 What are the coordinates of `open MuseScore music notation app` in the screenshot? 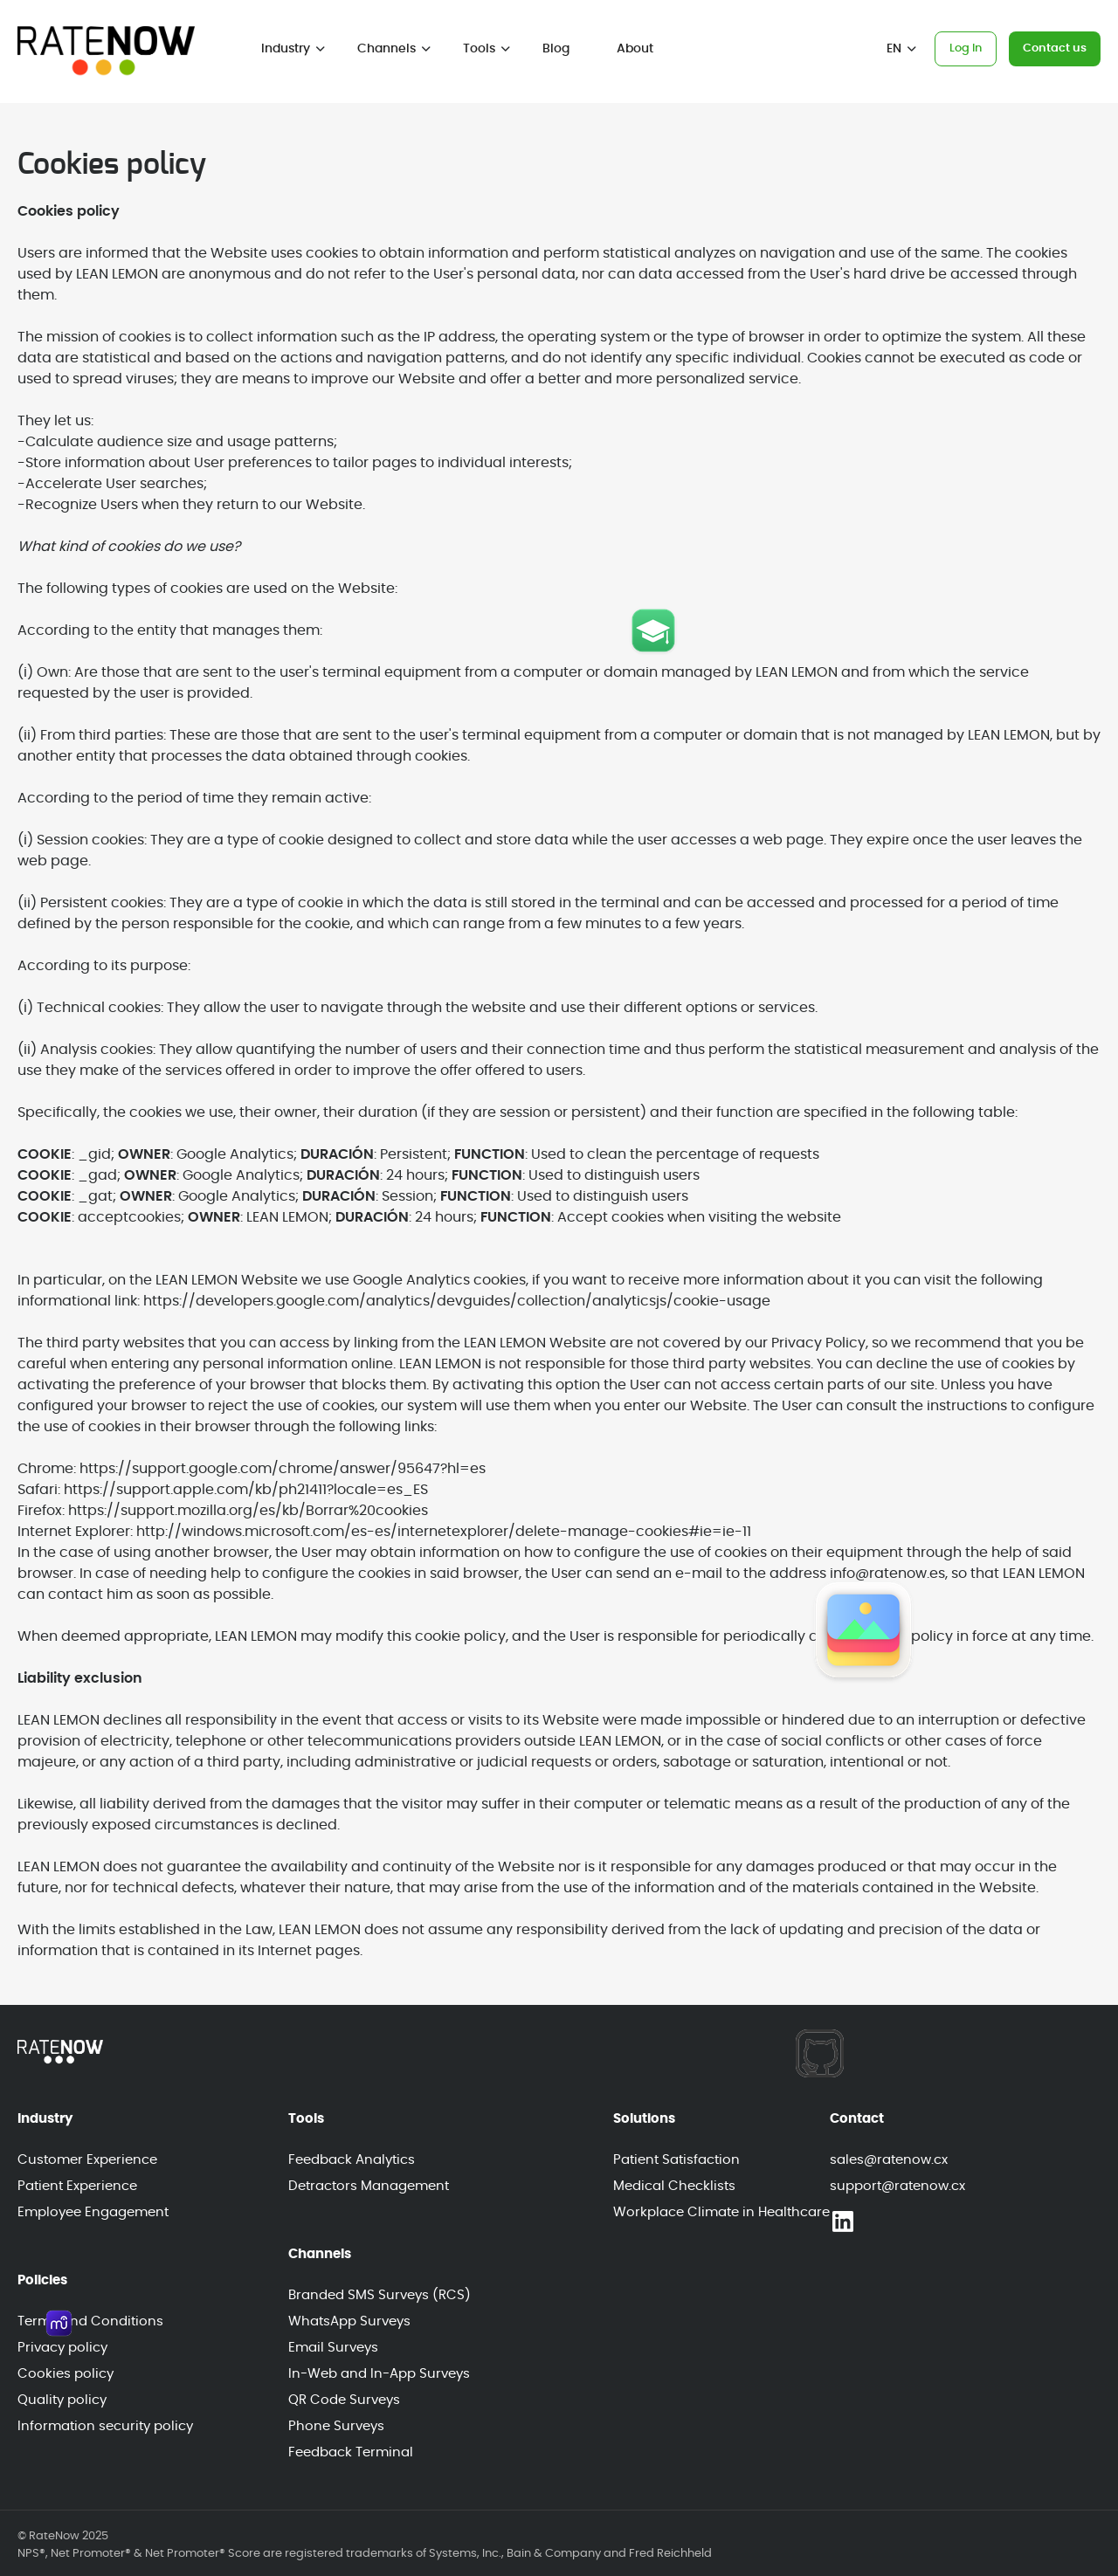 It's located at (59, 2323).